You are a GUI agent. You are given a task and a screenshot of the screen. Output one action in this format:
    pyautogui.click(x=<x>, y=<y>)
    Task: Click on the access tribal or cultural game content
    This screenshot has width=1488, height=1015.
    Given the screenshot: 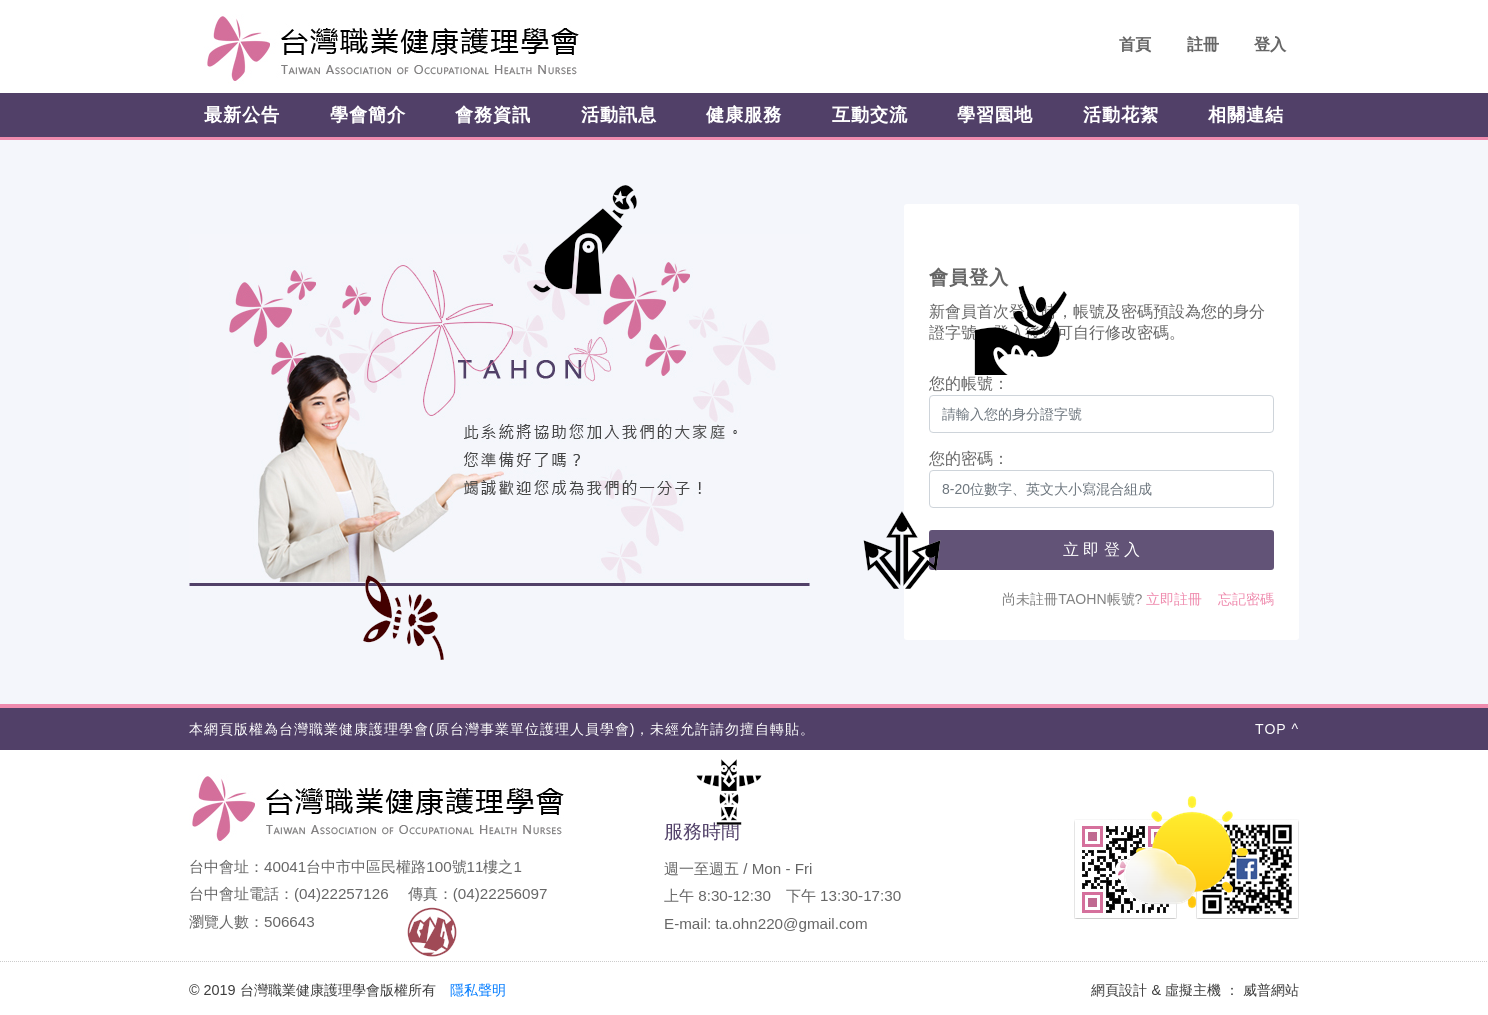 What is the action you would take?
    pyautogui.click(x=729, y=792)
    